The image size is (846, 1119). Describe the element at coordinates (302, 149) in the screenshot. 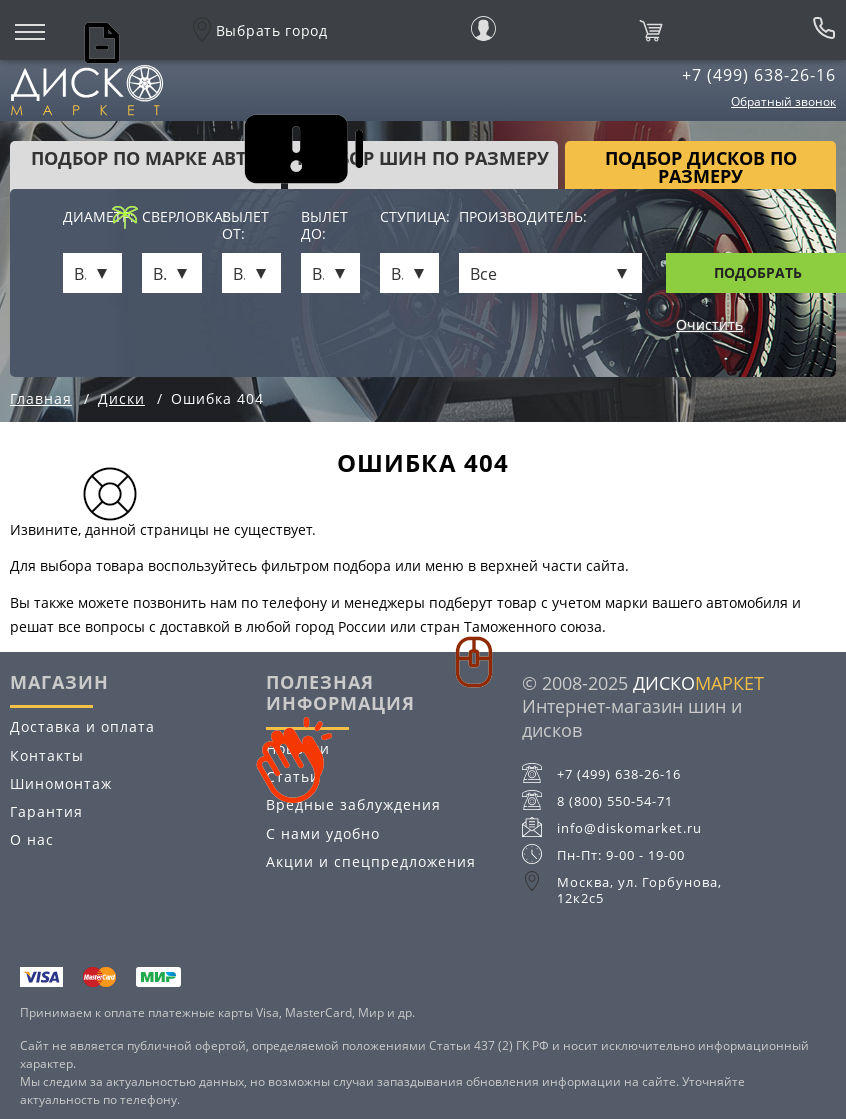

I see `indicates low battery warning` at that location.